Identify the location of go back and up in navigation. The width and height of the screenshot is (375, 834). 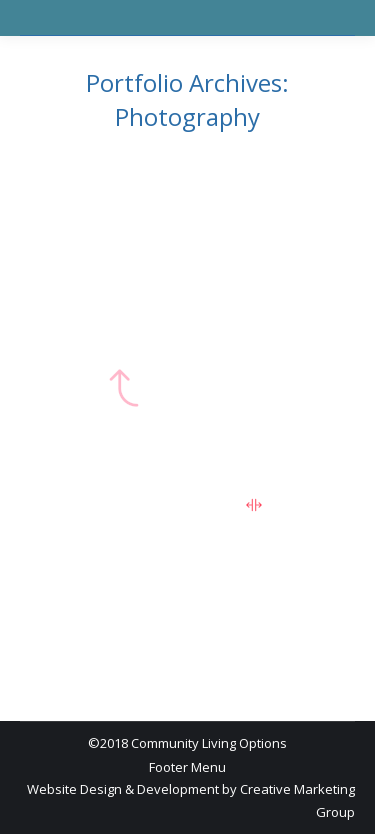
(124, 388).